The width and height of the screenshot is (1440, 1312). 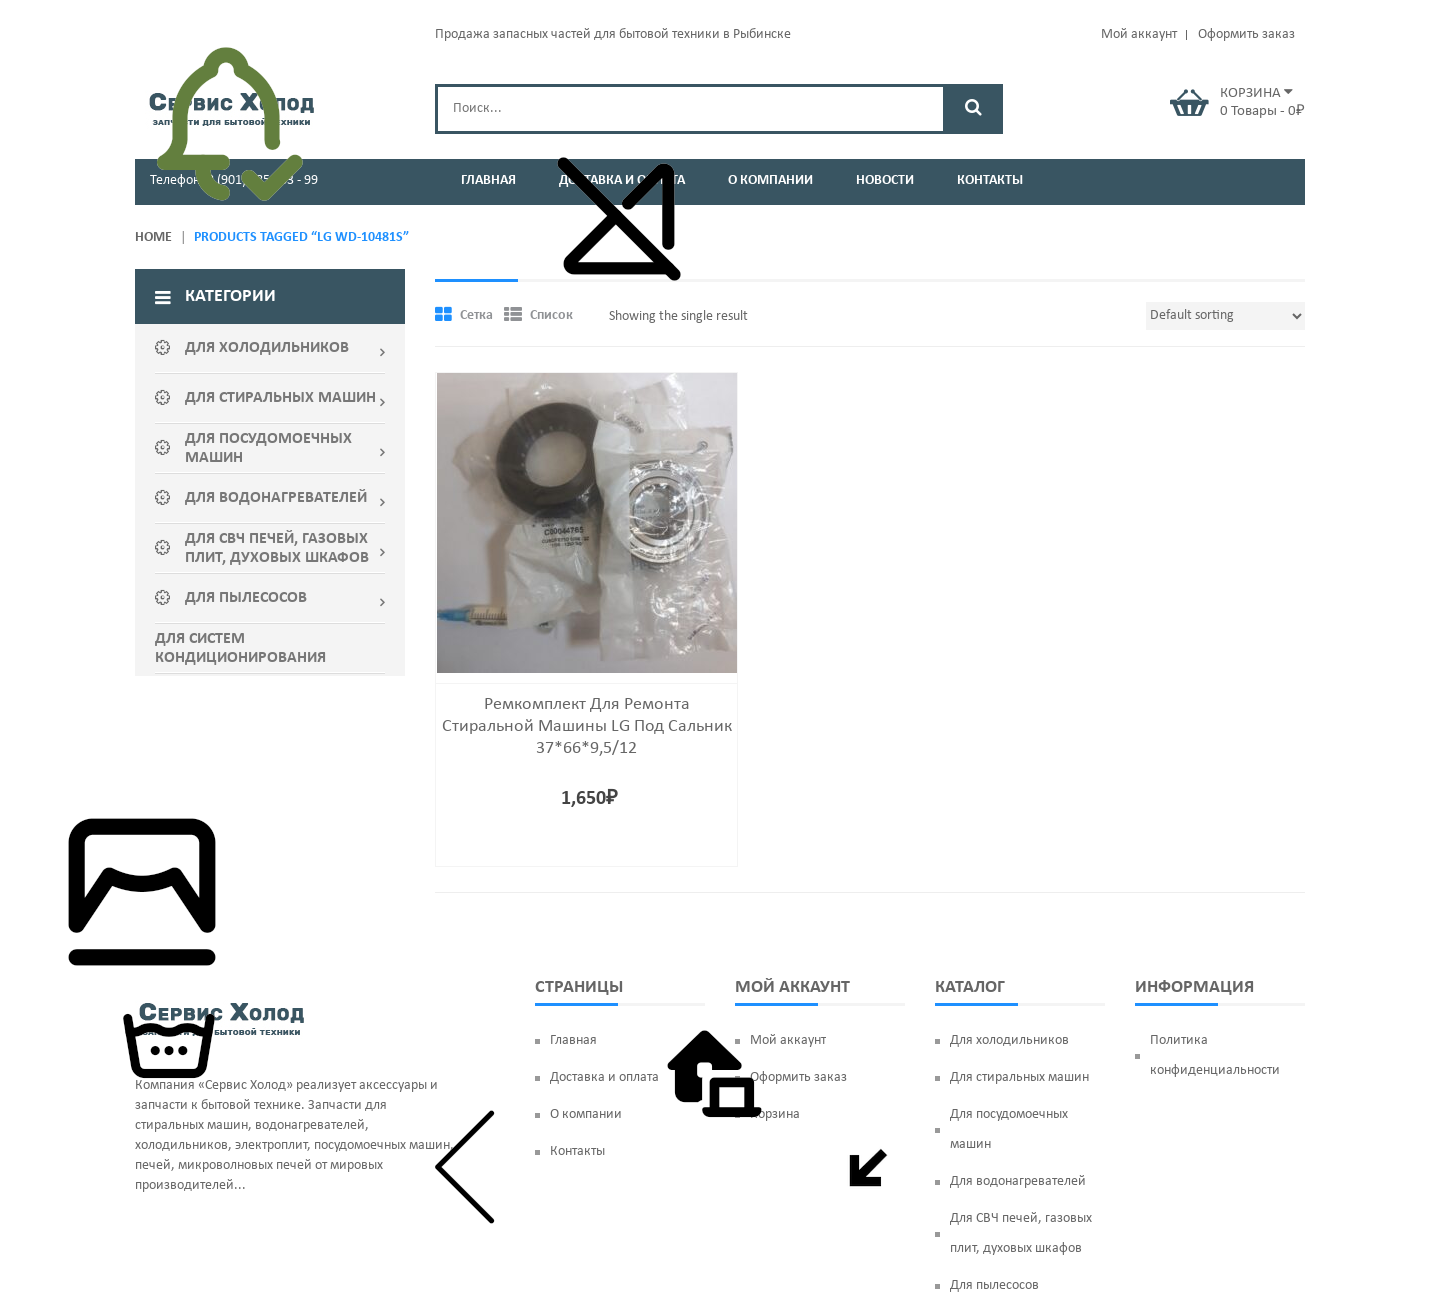 What do you see at coordinates (470, 1167) in the screenshot?
I see `go back to the previous screen` at bounding box center [470, 1167].